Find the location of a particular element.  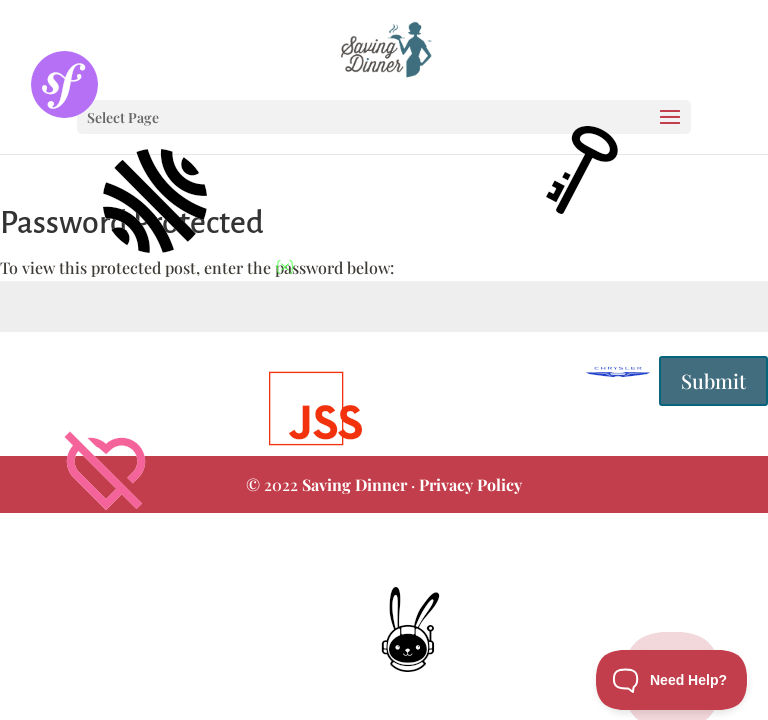

Symfony PHP framework logo is located at coordinates (64, 84).